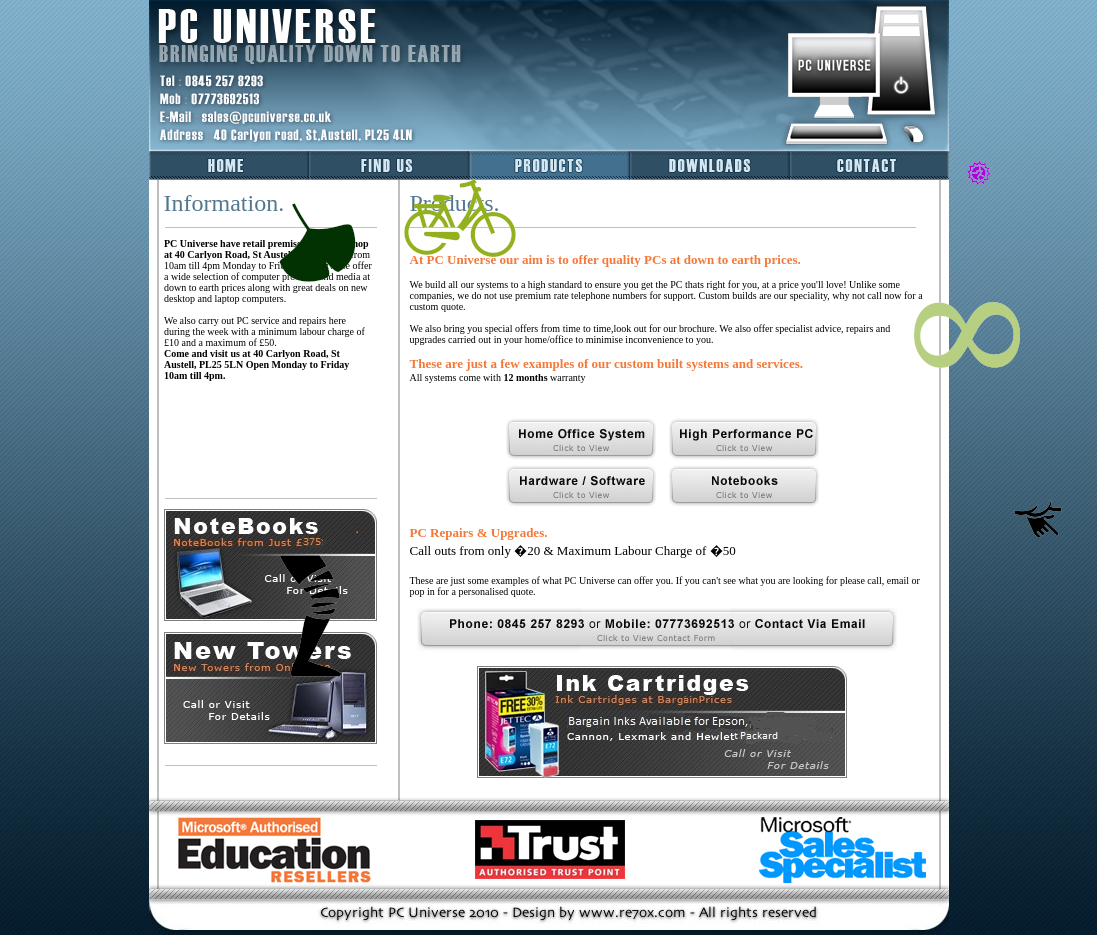 The image size is (1097, 935). Describe the element at coordinates (1038, 522) in the screenshot. I see `activate a divine power or special ability` at that location.